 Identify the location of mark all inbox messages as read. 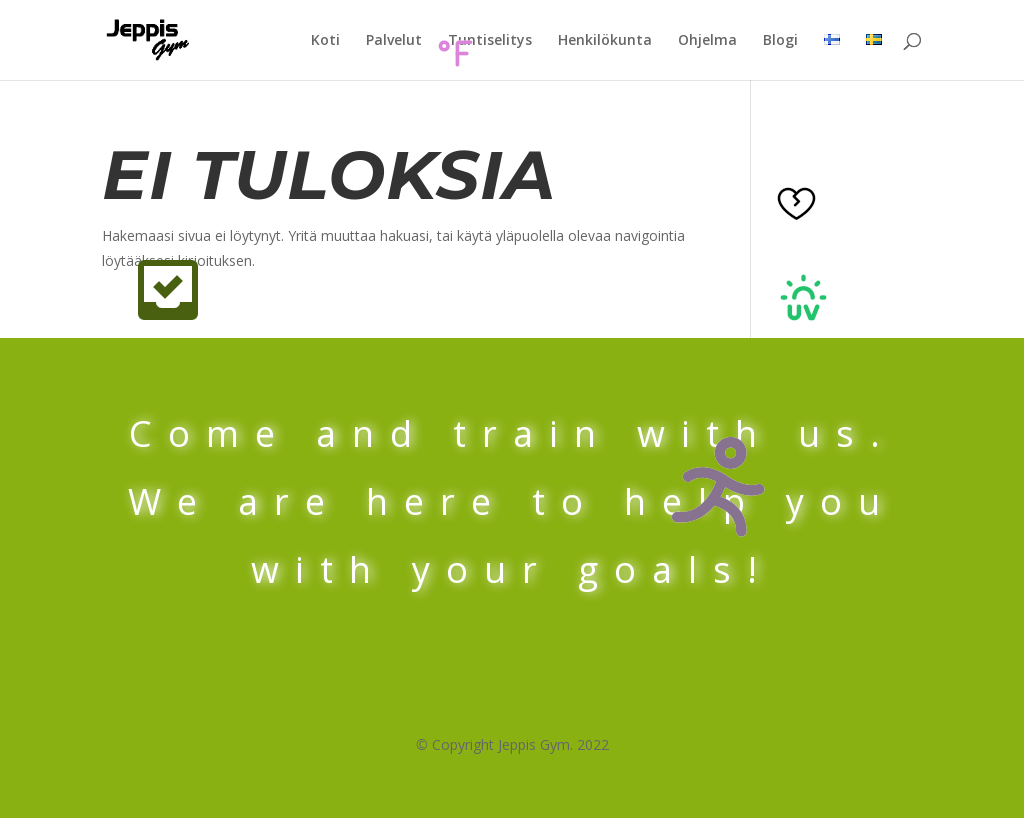
(168, 290).